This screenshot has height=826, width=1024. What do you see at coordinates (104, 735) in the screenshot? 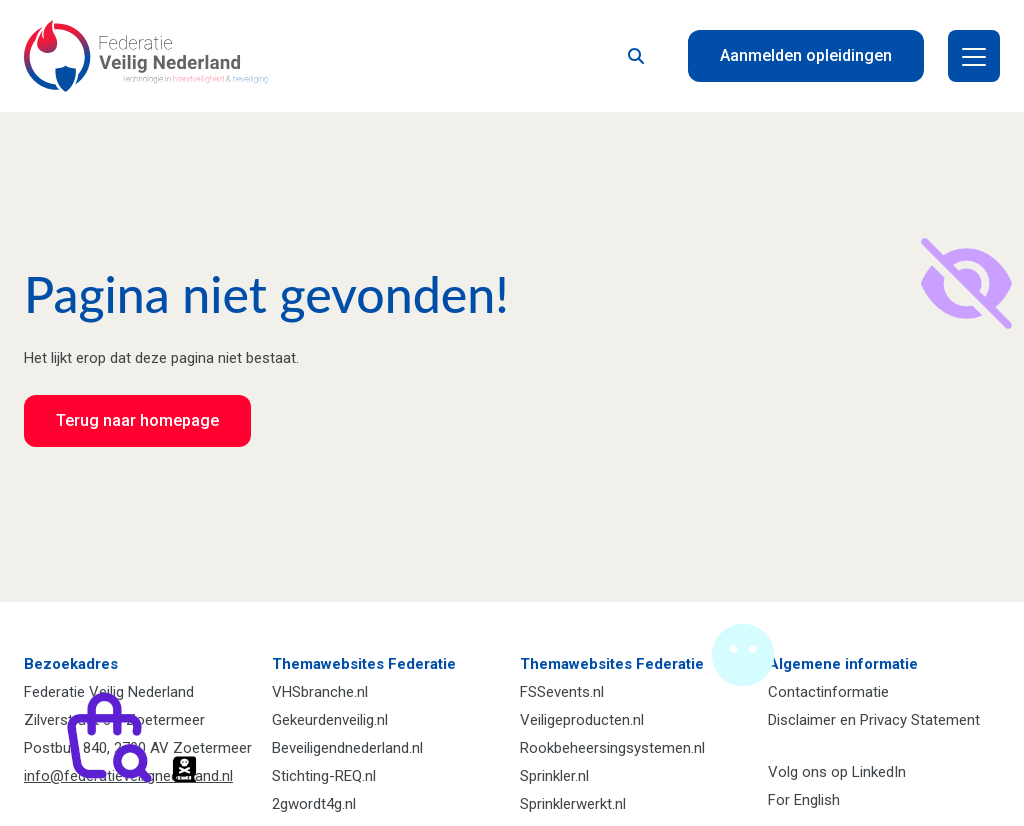
I see `search your shopping bag or cart` at bounding box center [104, 735].